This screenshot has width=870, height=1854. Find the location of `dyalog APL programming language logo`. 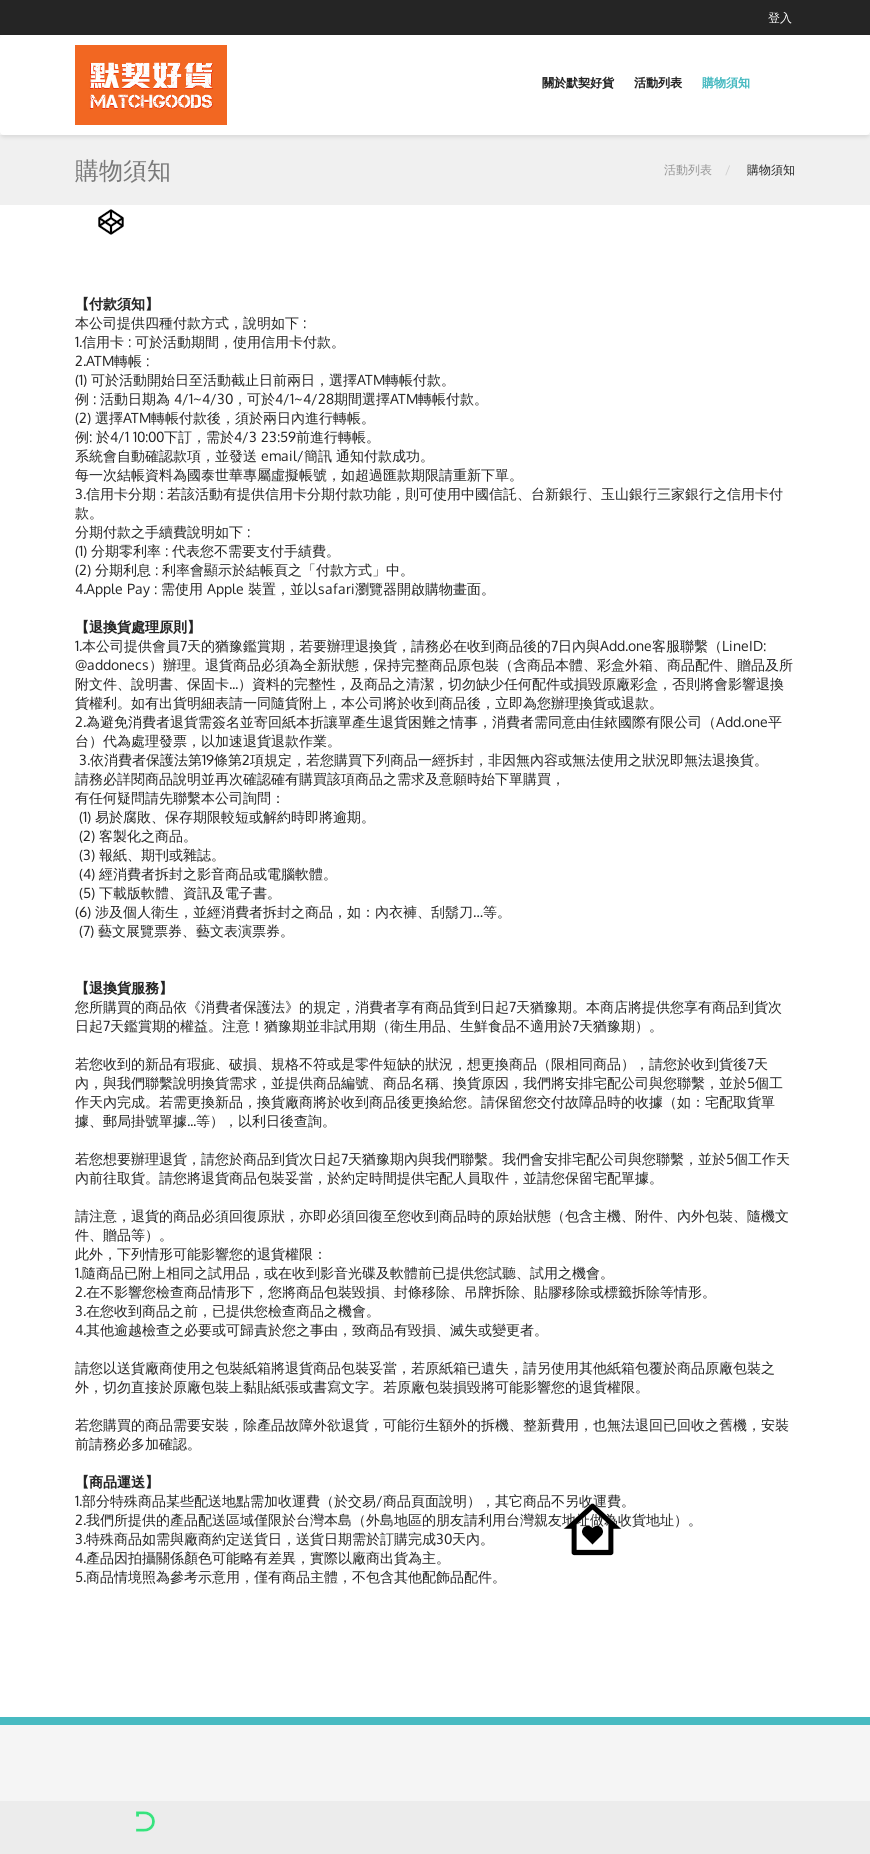

dyalog APL programming language logo is located at coordinates (145, 1821).